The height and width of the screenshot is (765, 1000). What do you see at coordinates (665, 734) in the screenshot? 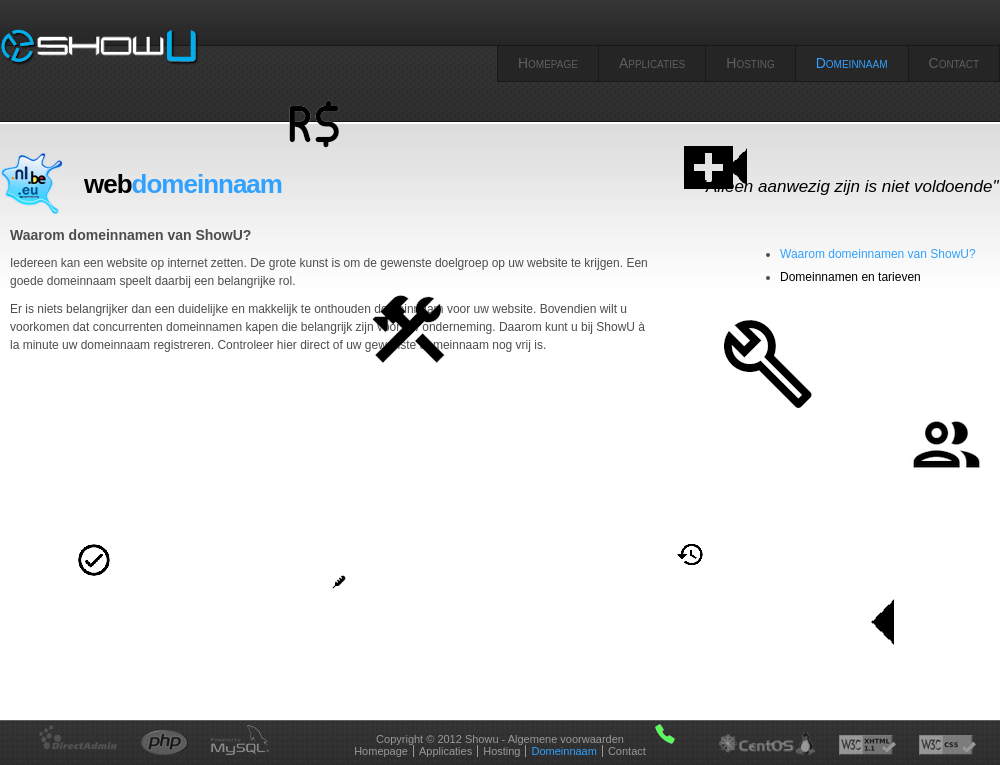
I see `make a phone call` at bounding box center [665, 734].